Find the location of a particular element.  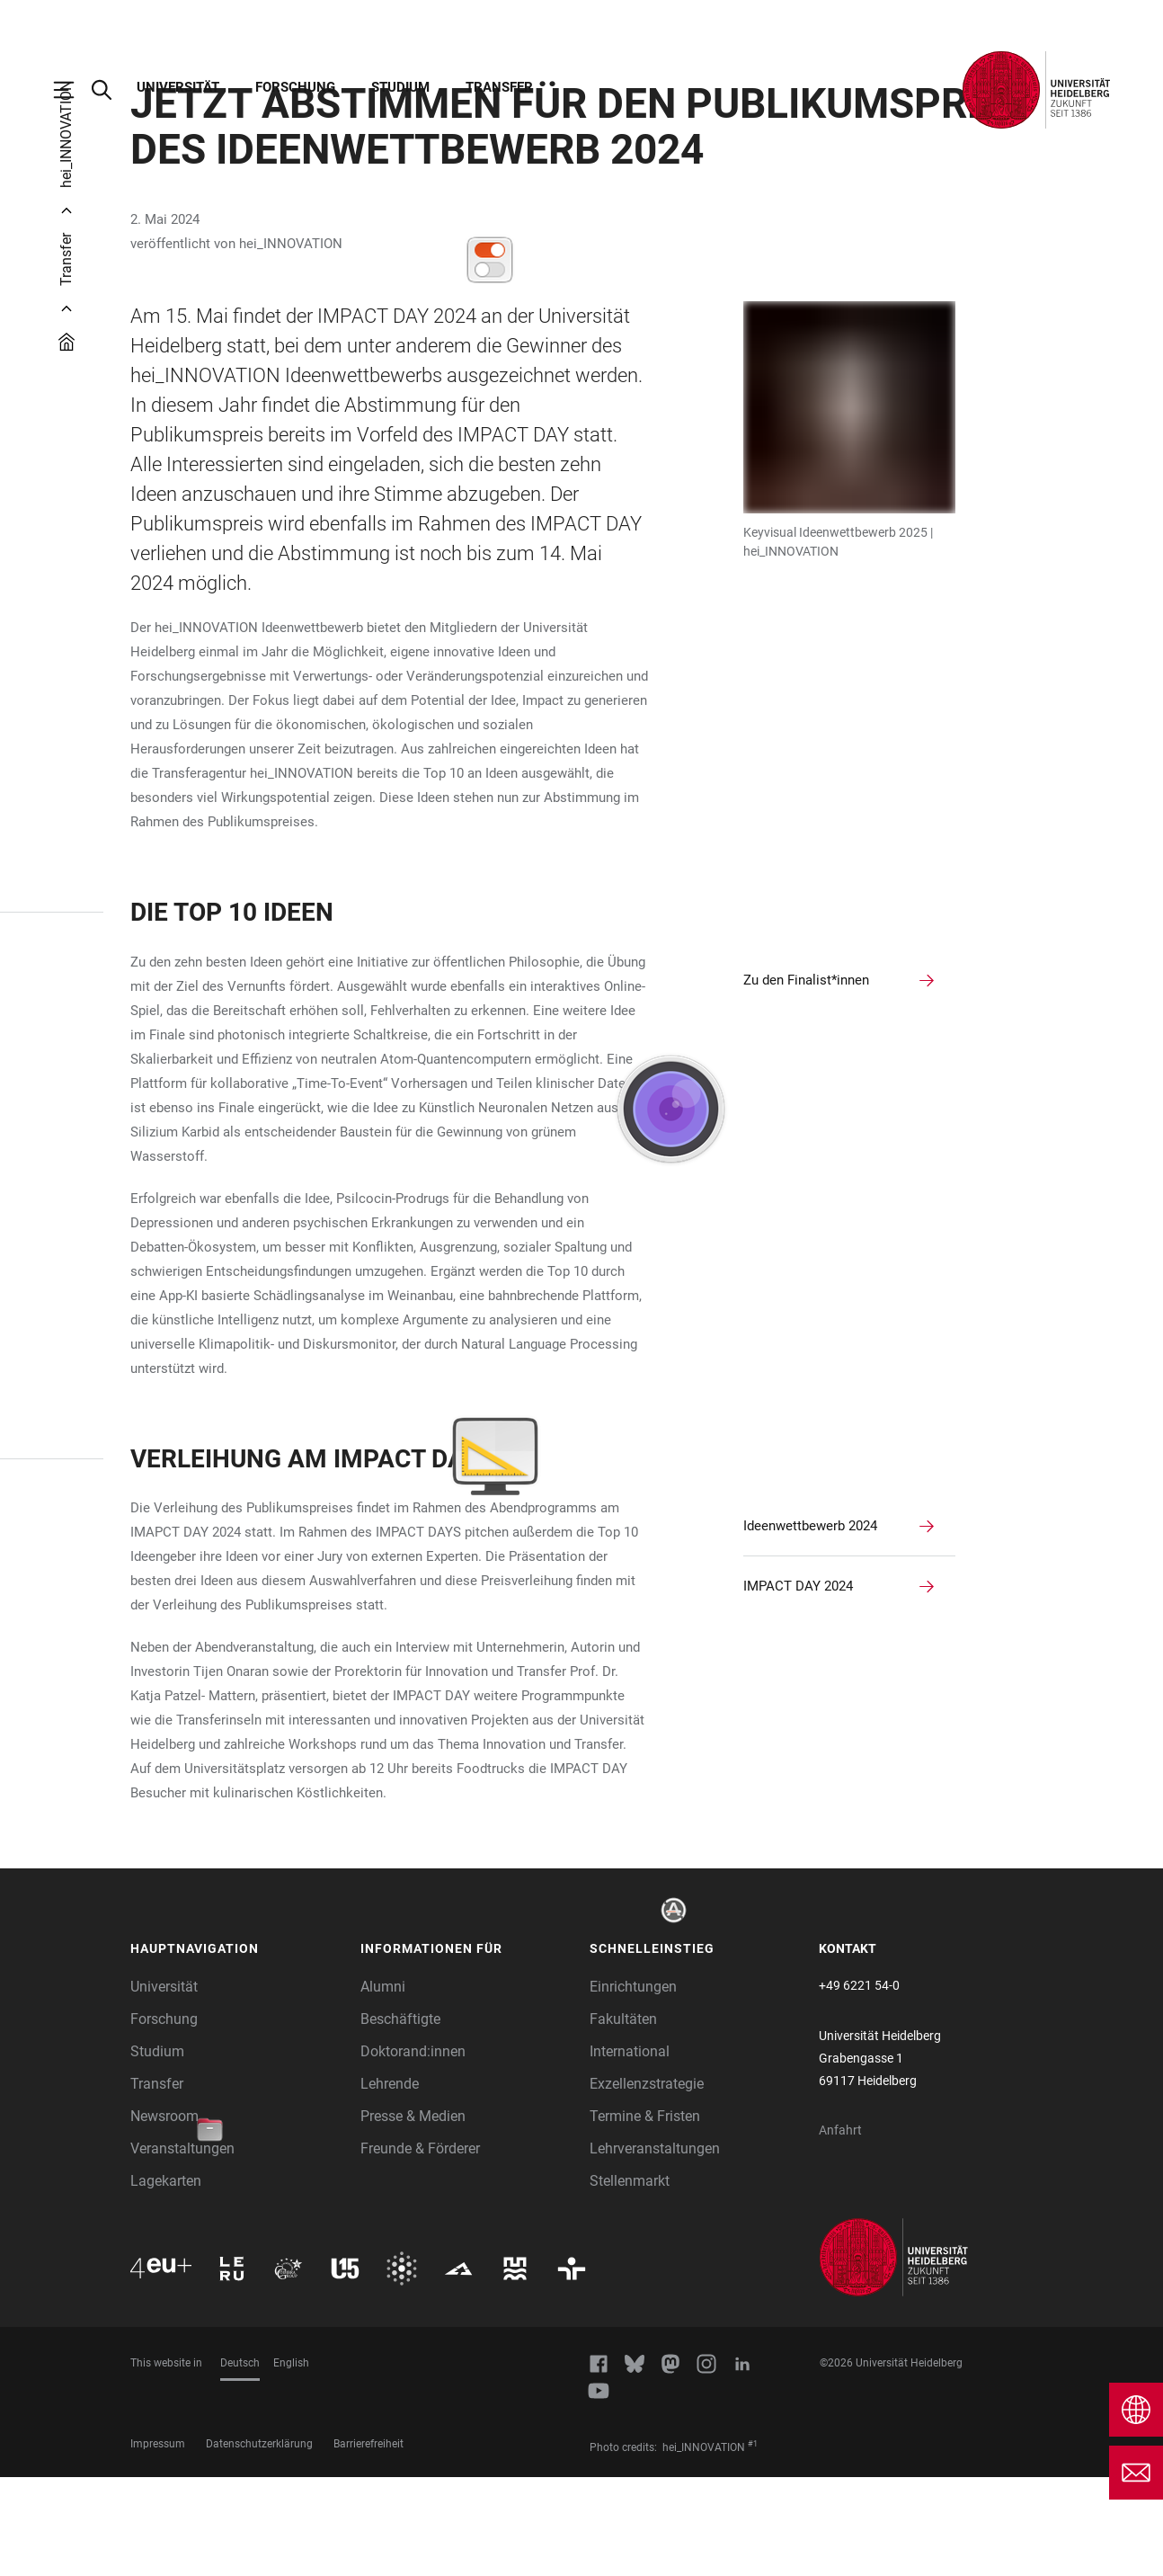

open the file manager application is located at coordinates (209, 2129).